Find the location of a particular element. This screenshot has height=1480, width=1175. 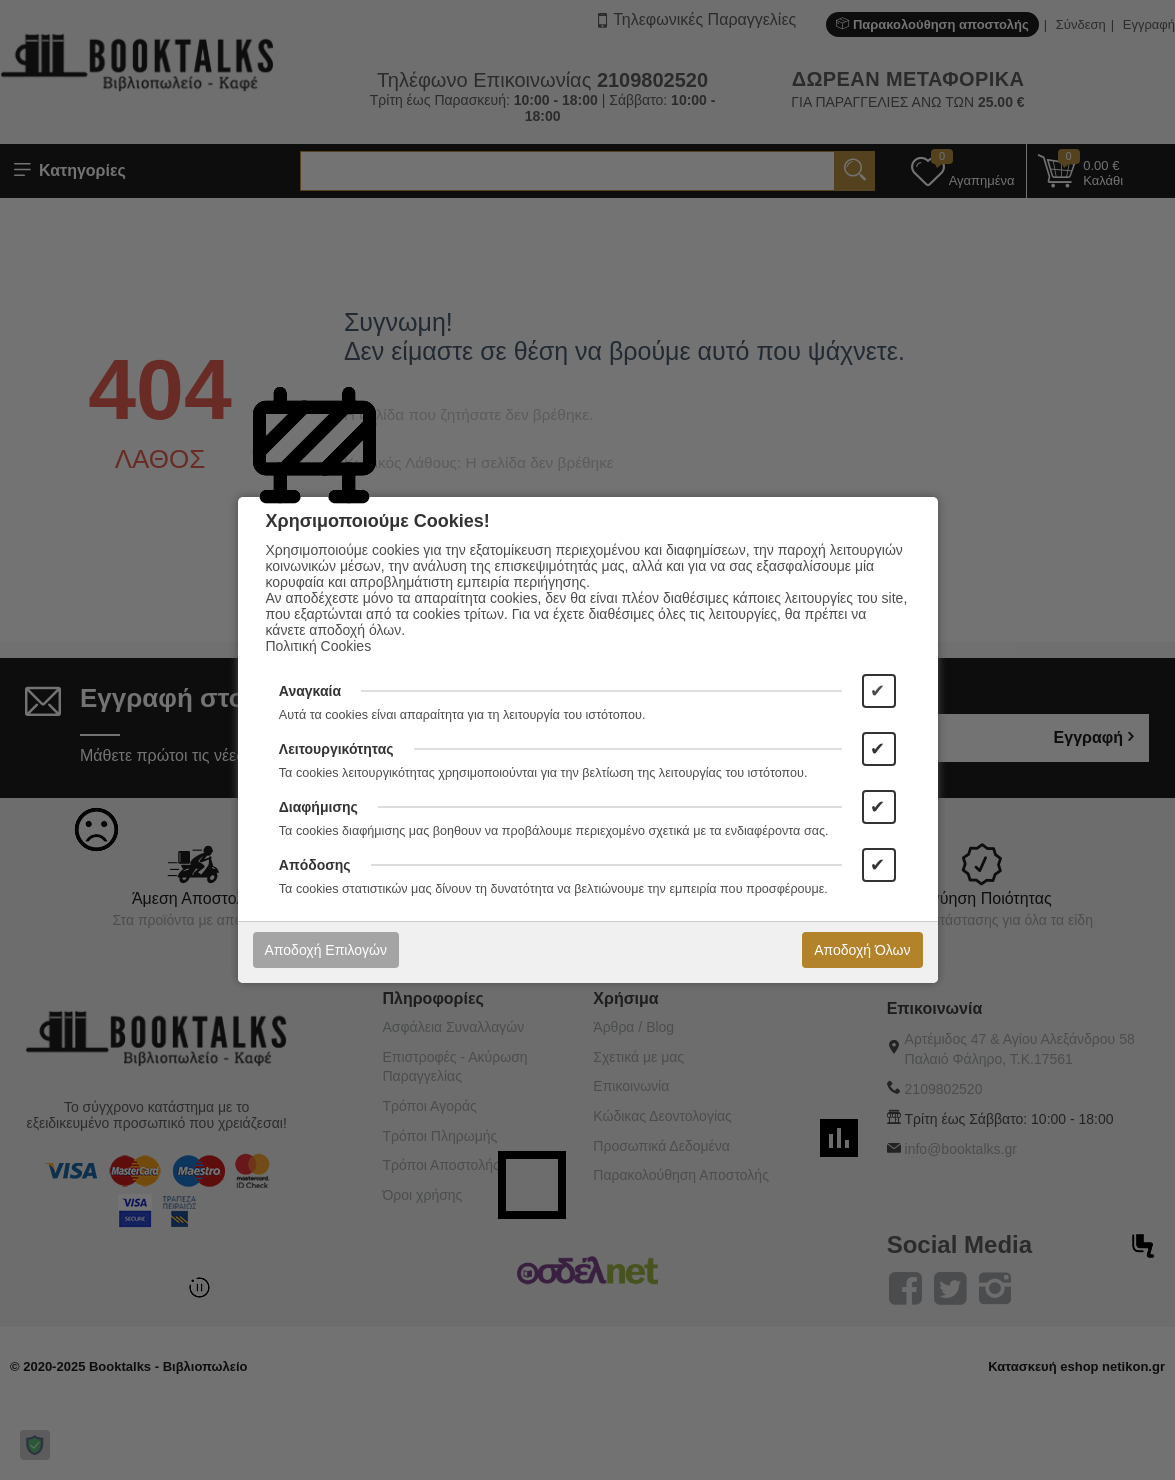

unselected checkbox in a form or list is located at coordinates (532, 1185).